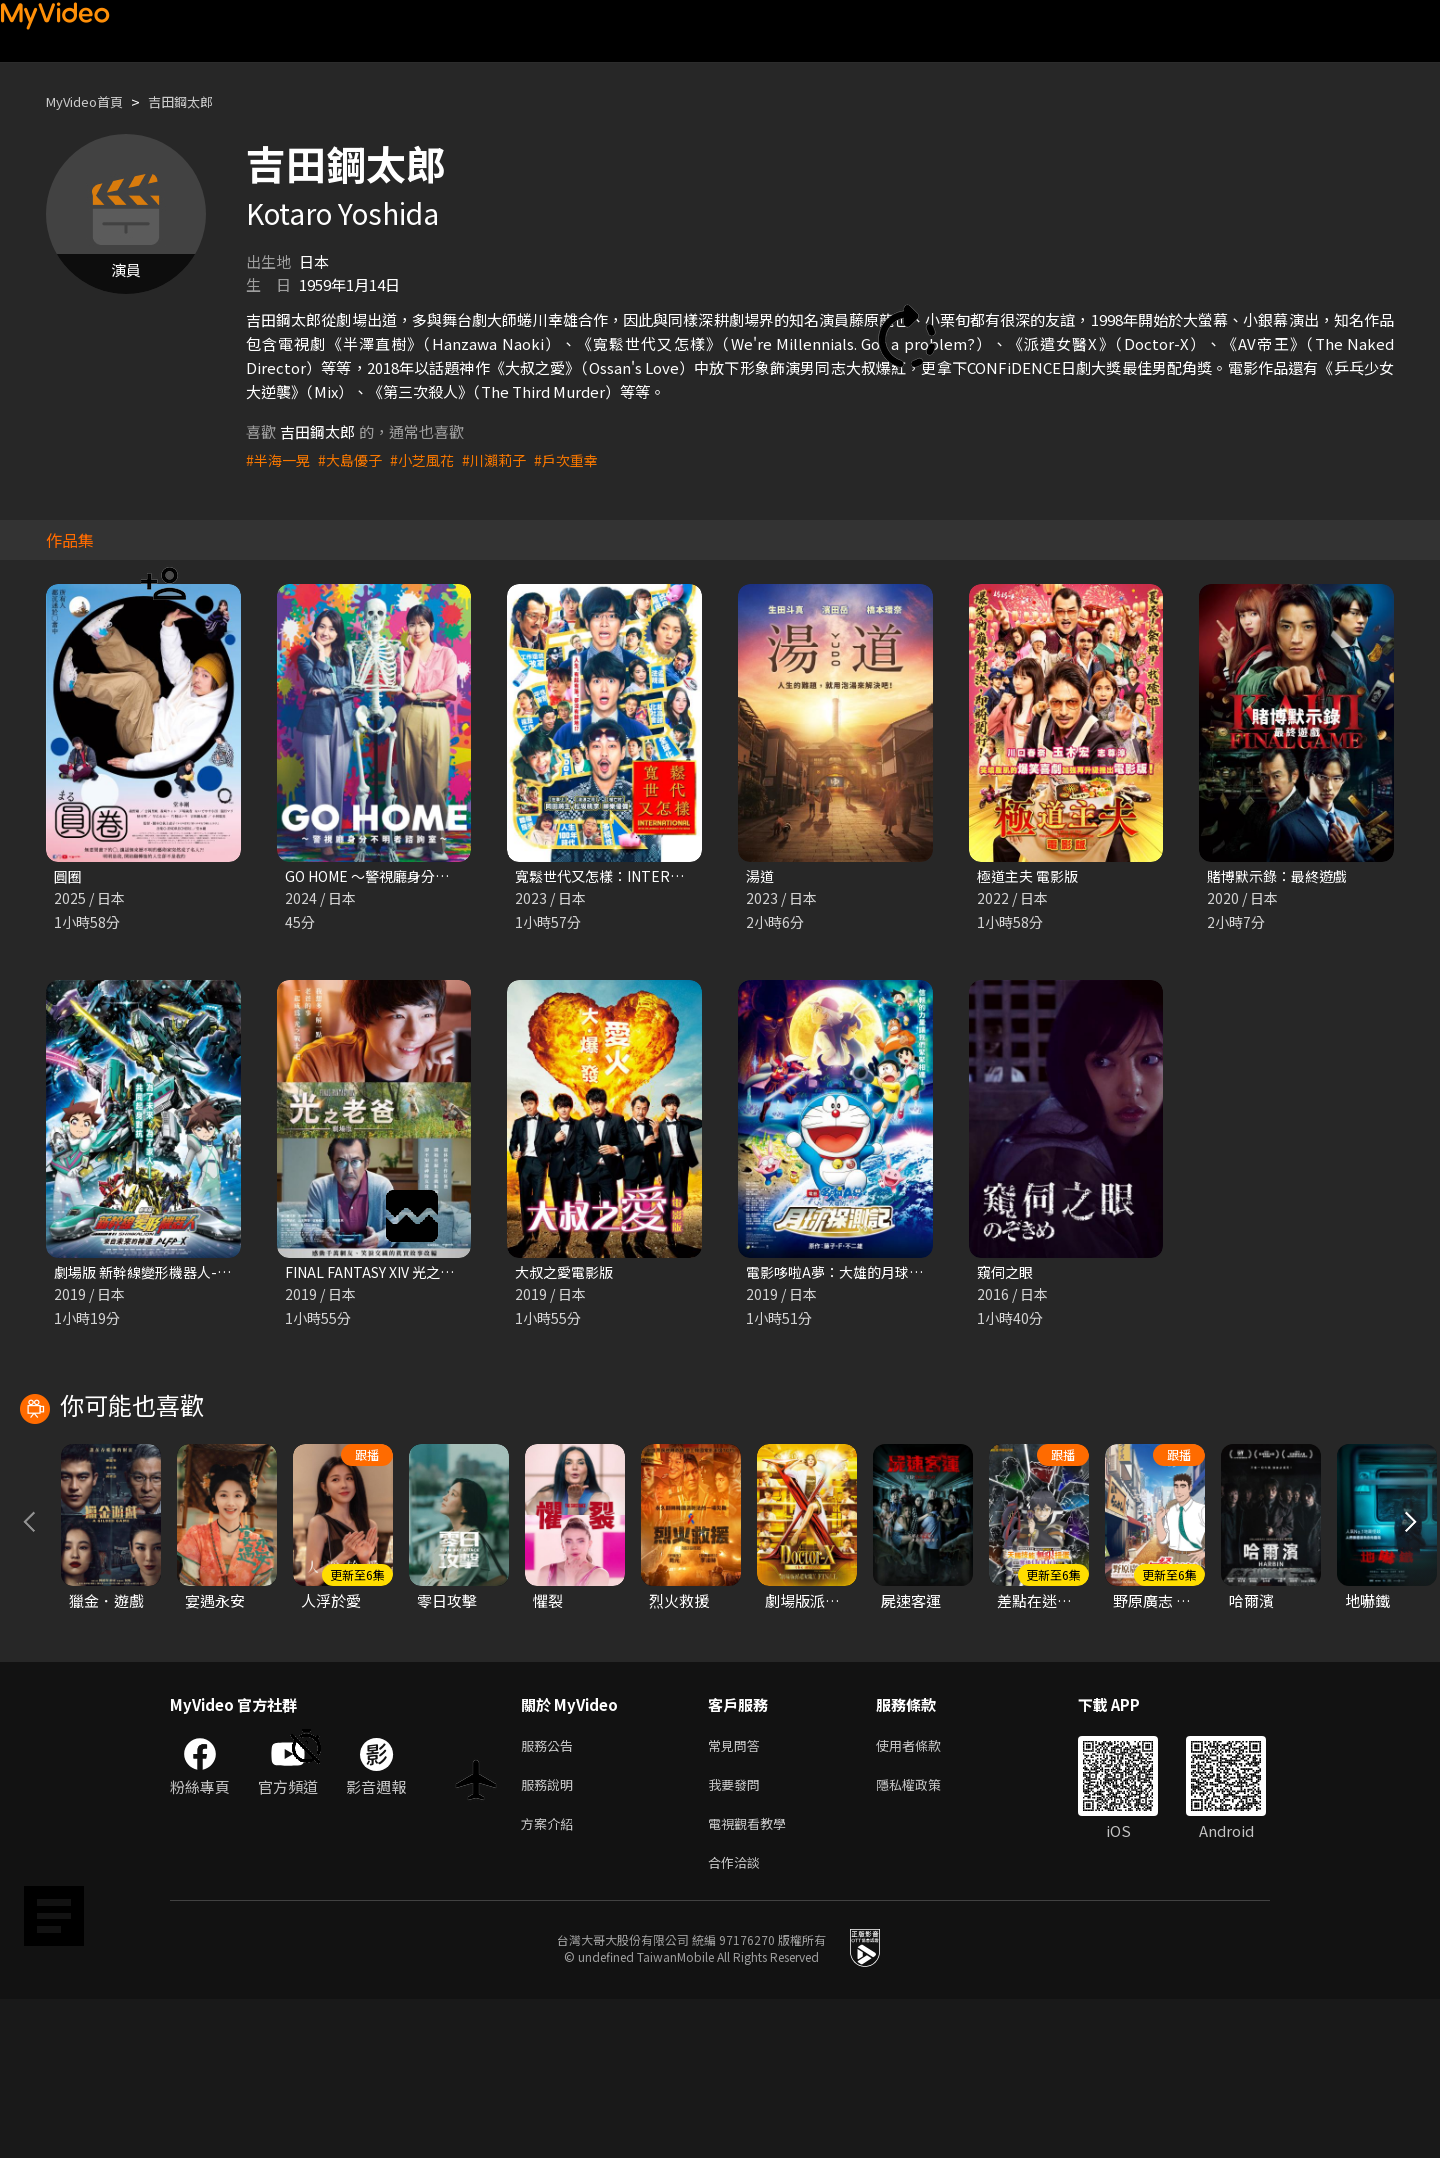  Describe the element at coordinates (54, 1916) in the screenshot. I see `view article or document` at that location.